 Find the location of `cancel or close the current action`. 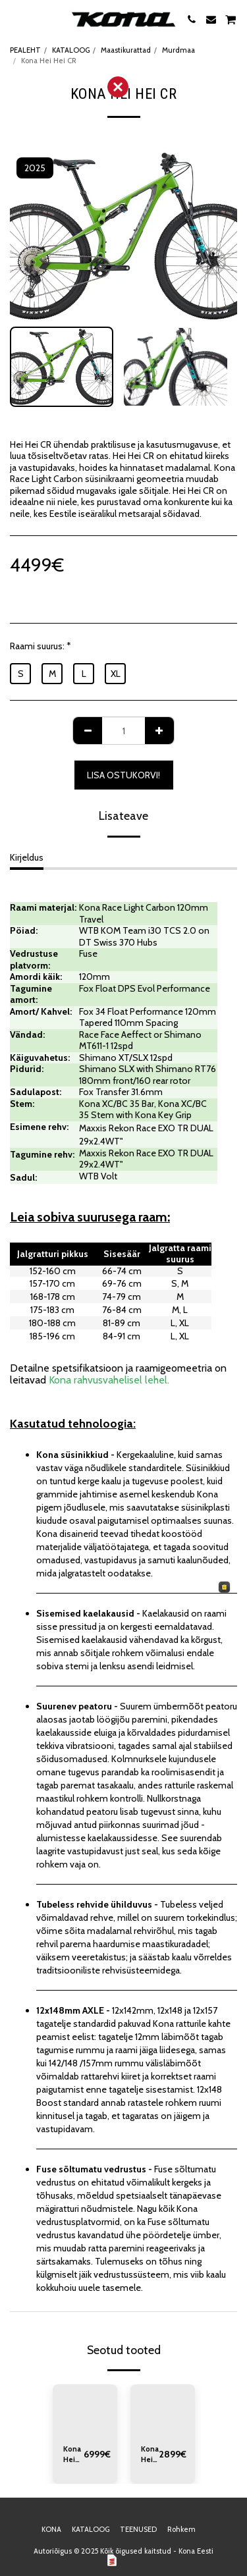

cancel or close the current action is located at coordinates (118, 87).